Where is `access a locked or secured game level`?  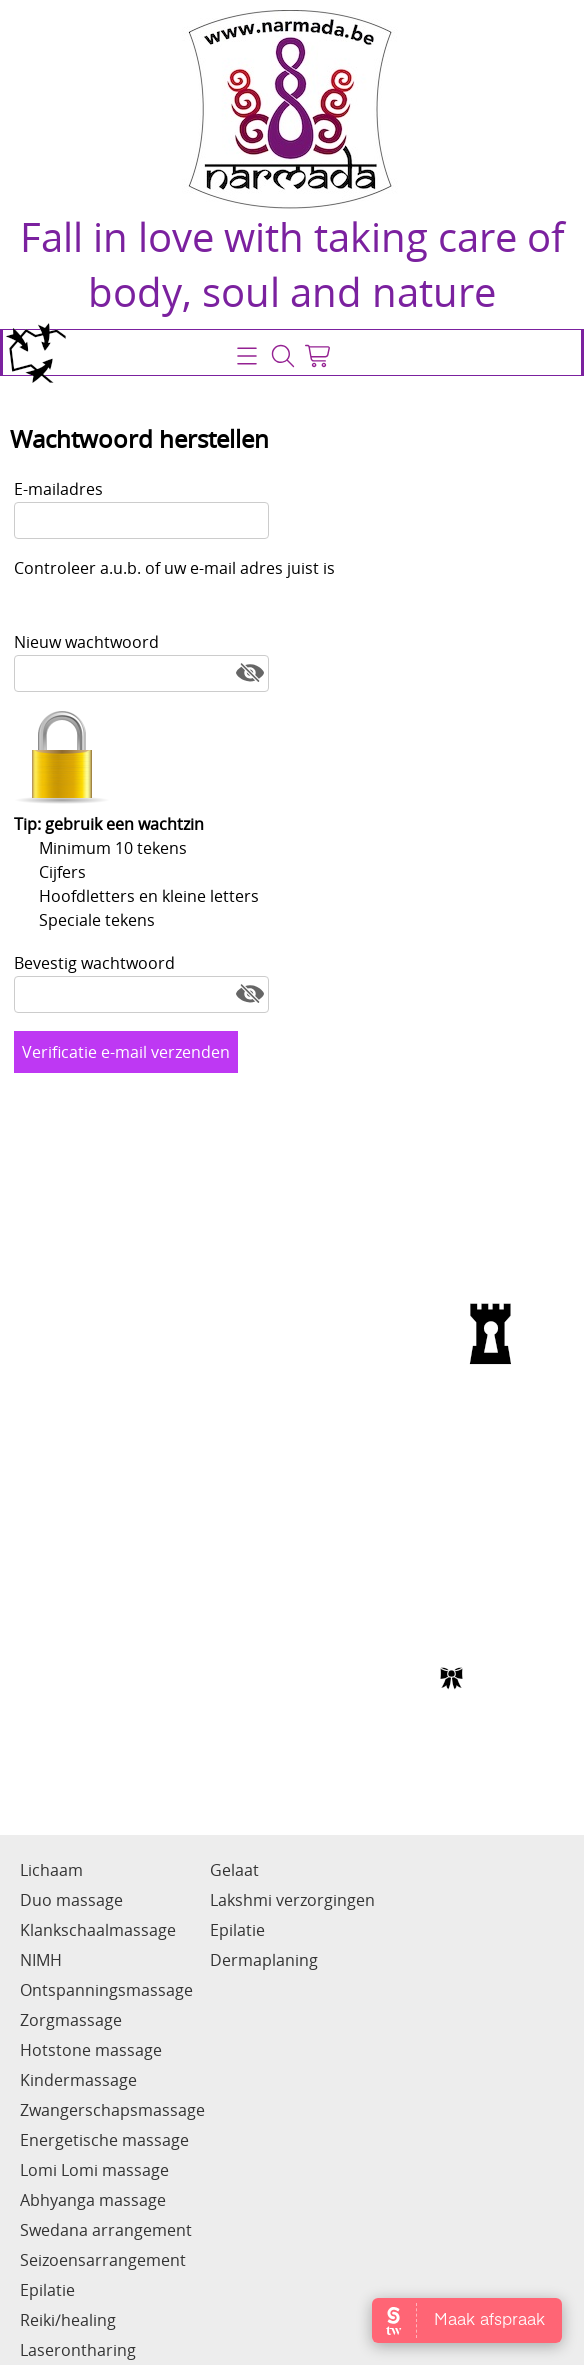 access a locked or secured game level is located at coordinates (490, 1334).